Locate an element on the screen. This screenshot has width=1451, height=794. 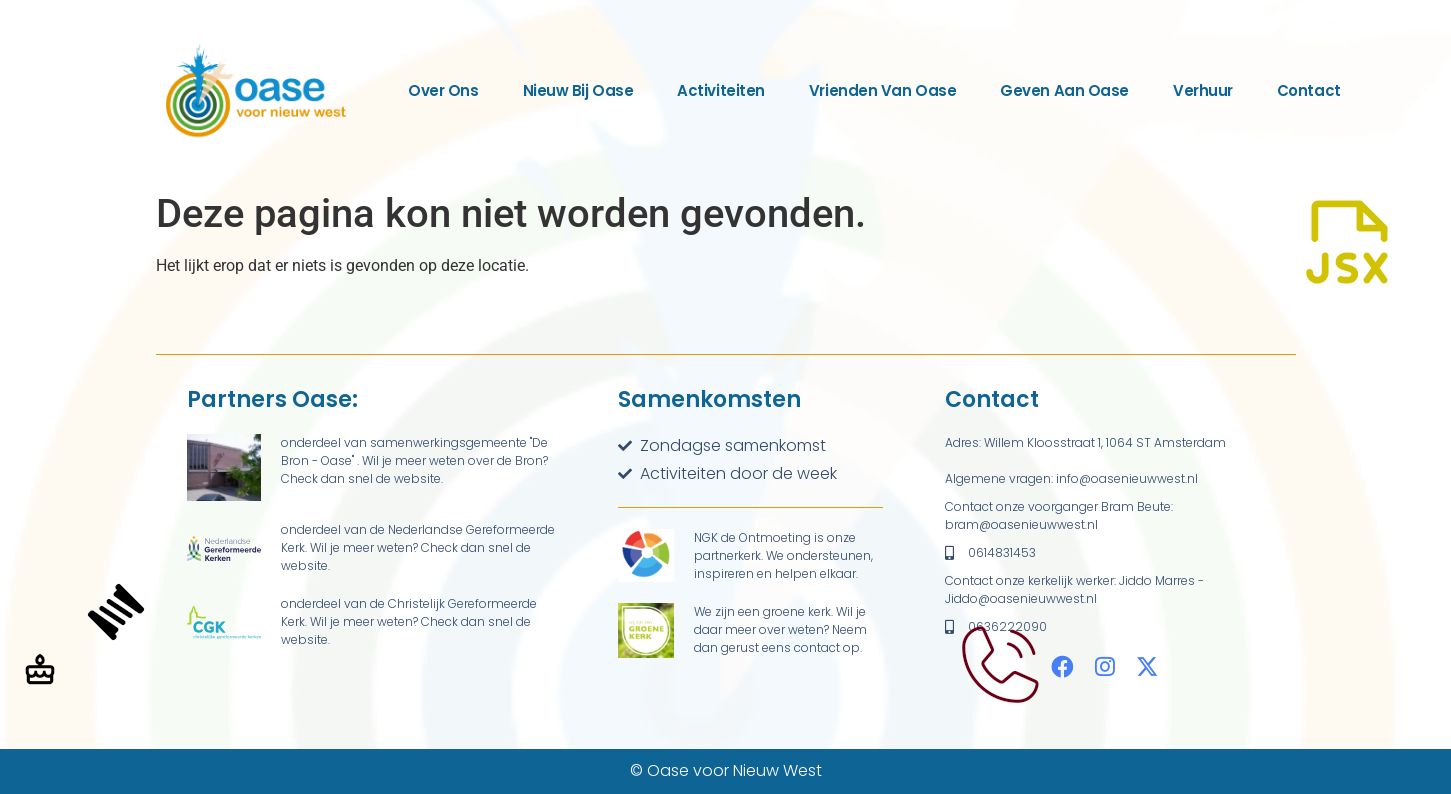
open or view a thread is located at coordinates (116, 612).